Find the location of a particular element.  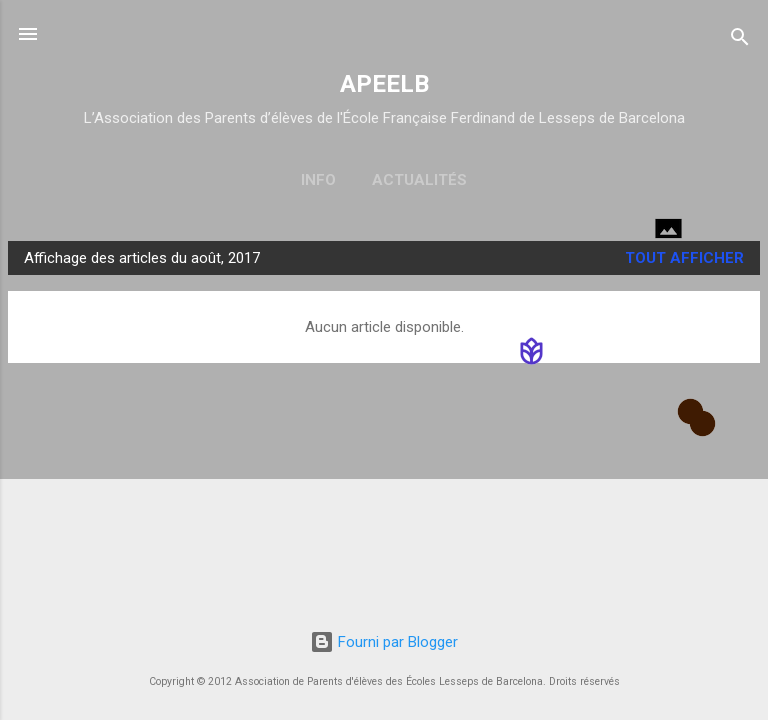

indicates grain or wheat-based ingredients is located at coordinates (531, 351).